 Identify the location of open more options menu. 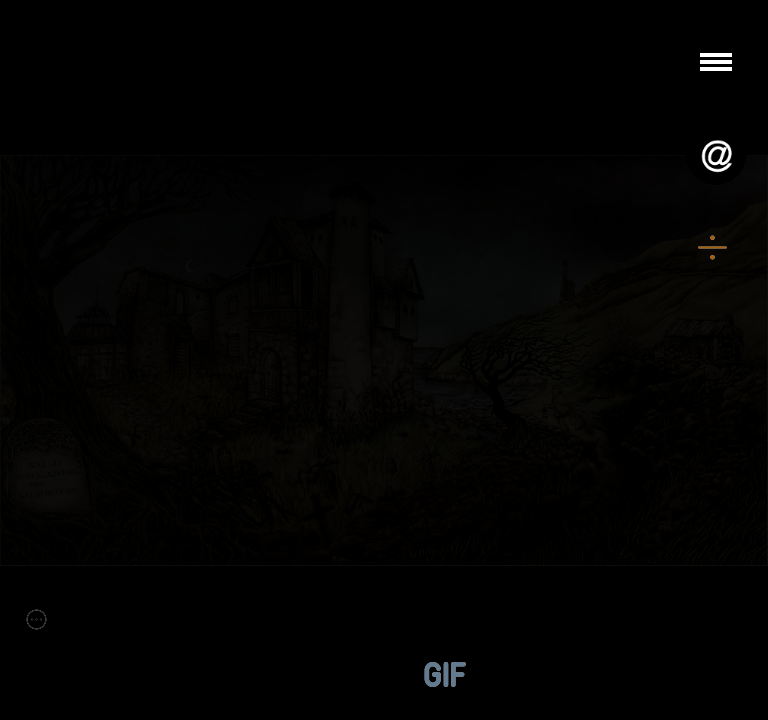
(36, 619).